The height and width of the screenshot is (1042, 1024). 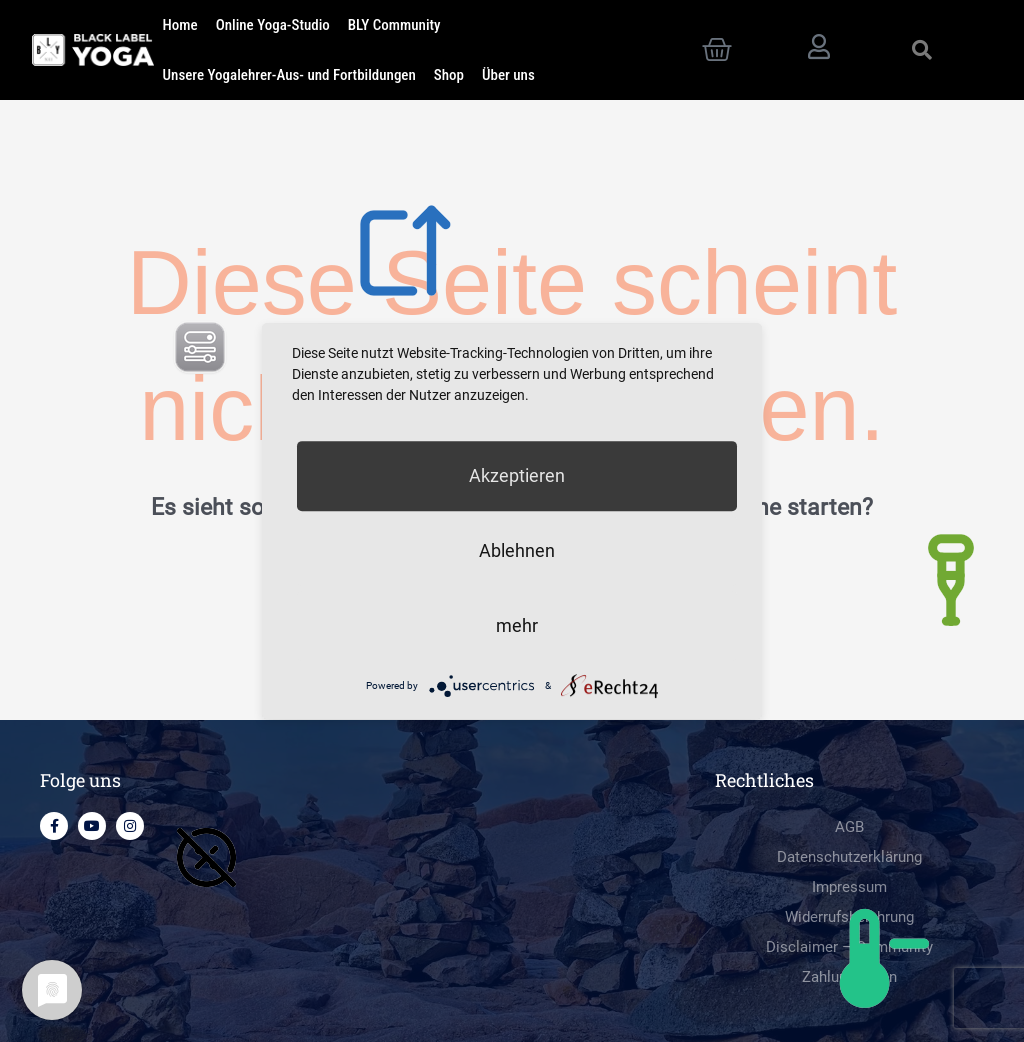 I want to click on indicates accessibility or mobility assistance options, so click(x=951, y=580).